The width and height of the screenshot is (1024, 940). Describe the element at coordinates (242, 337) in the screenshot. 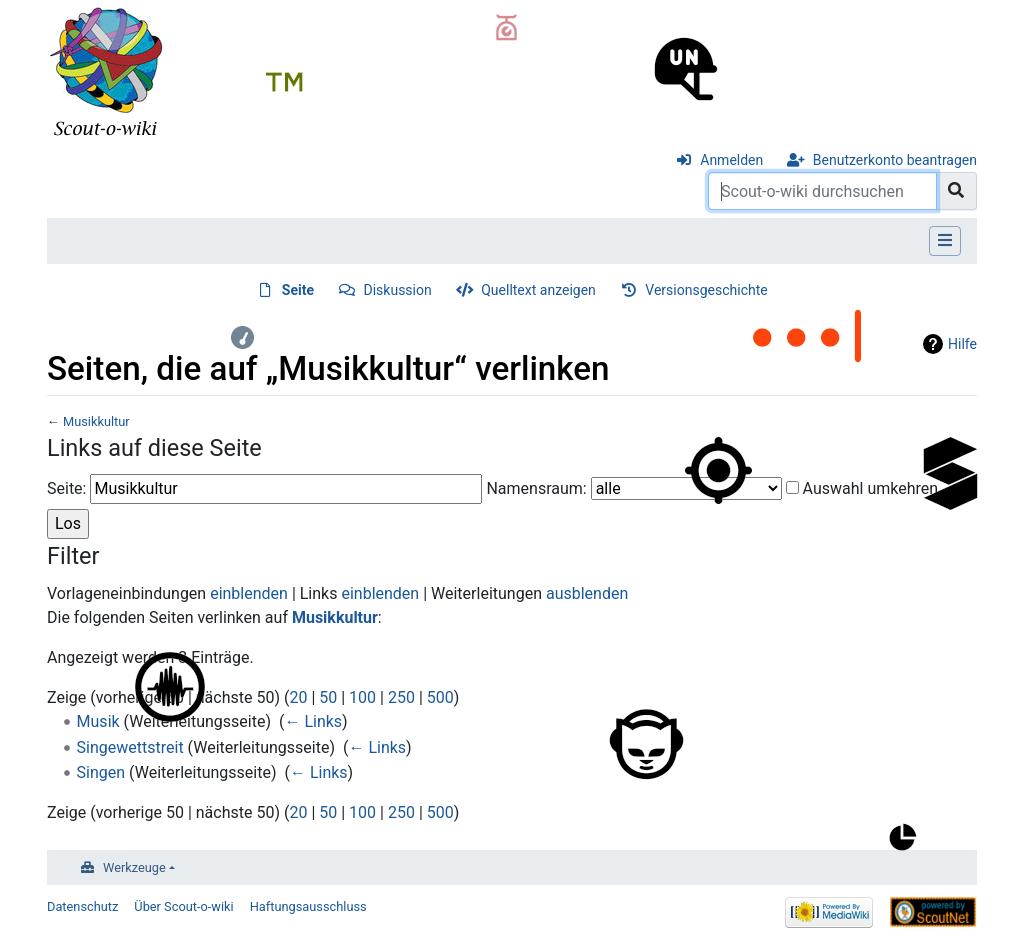

I see `indicates high performance or speed level` at that location.